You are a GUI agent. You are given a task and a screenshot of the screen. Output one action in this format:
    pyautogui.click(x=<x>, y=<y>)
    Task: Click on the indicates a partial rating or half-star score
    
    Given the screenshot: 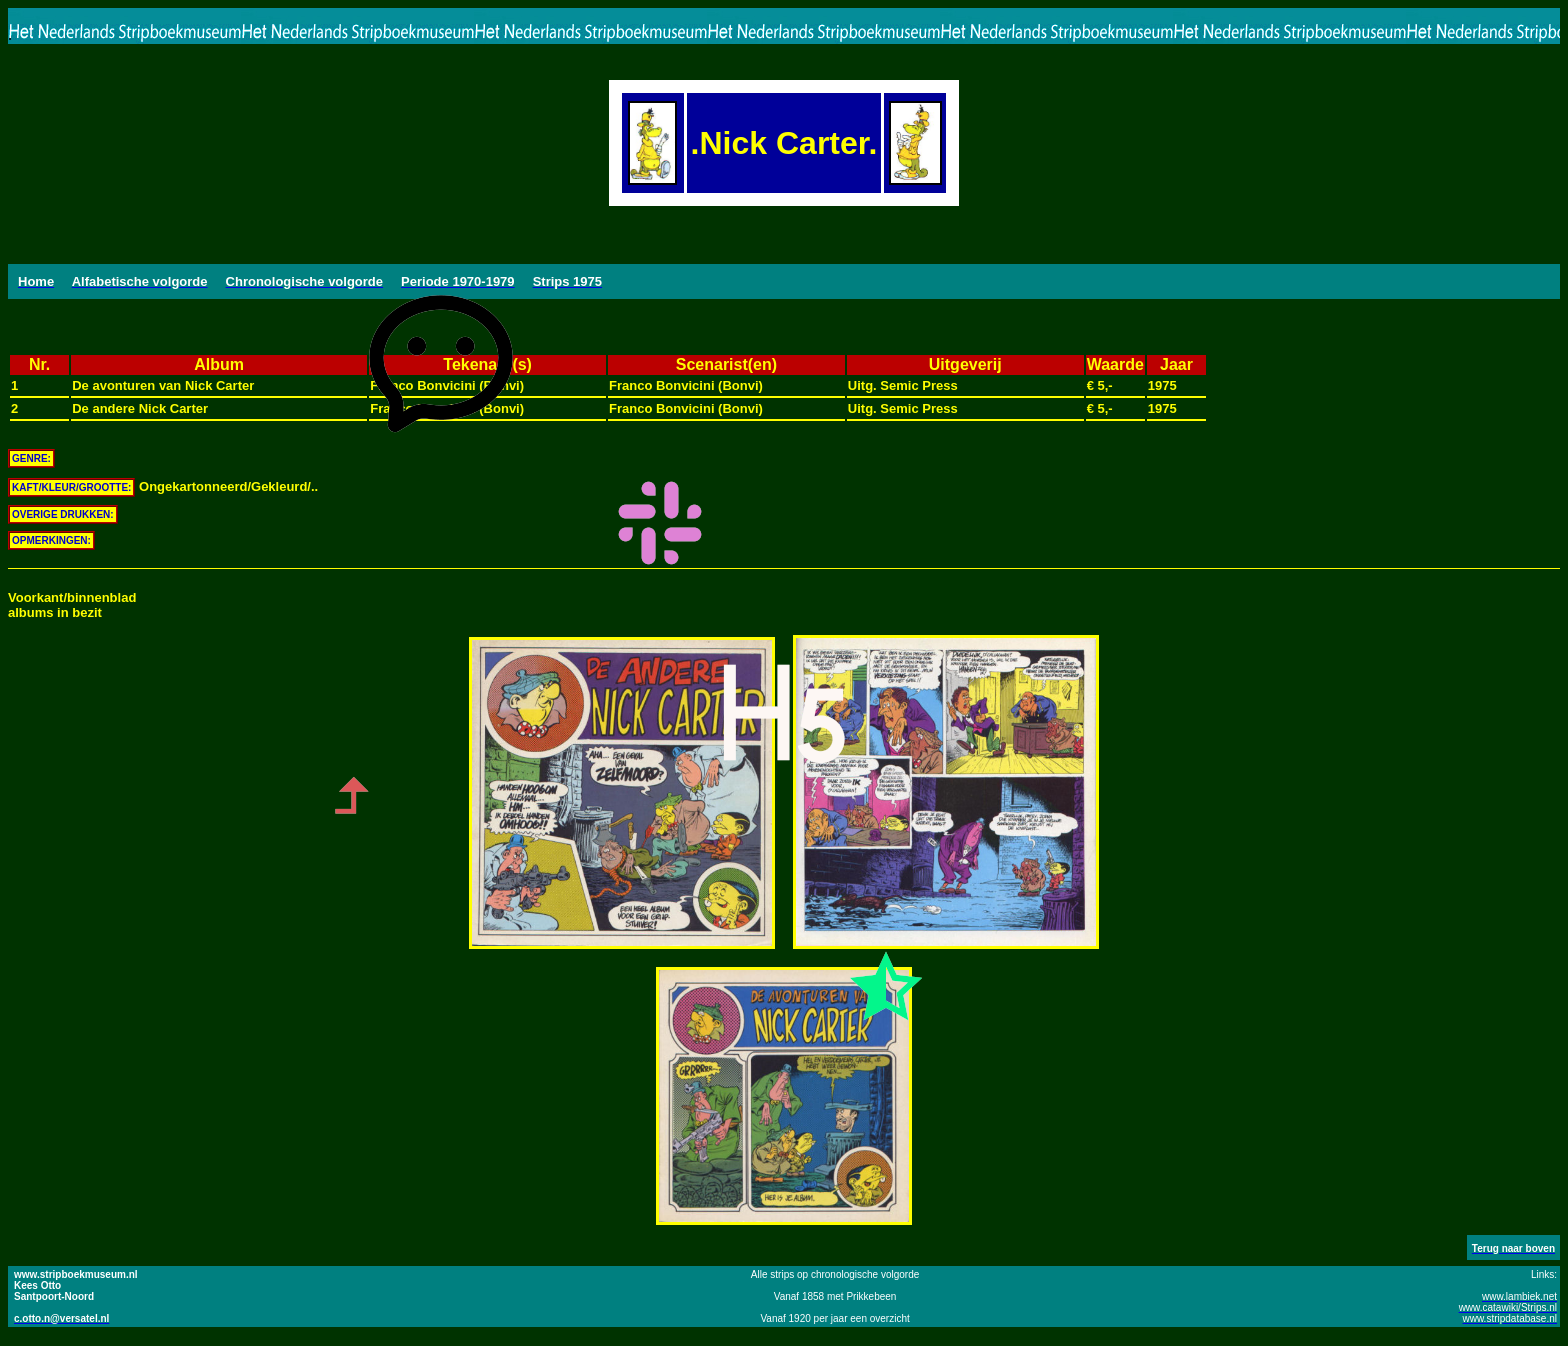 What is the action you would take?
    pyautogui.click(x=886, y=988)
    